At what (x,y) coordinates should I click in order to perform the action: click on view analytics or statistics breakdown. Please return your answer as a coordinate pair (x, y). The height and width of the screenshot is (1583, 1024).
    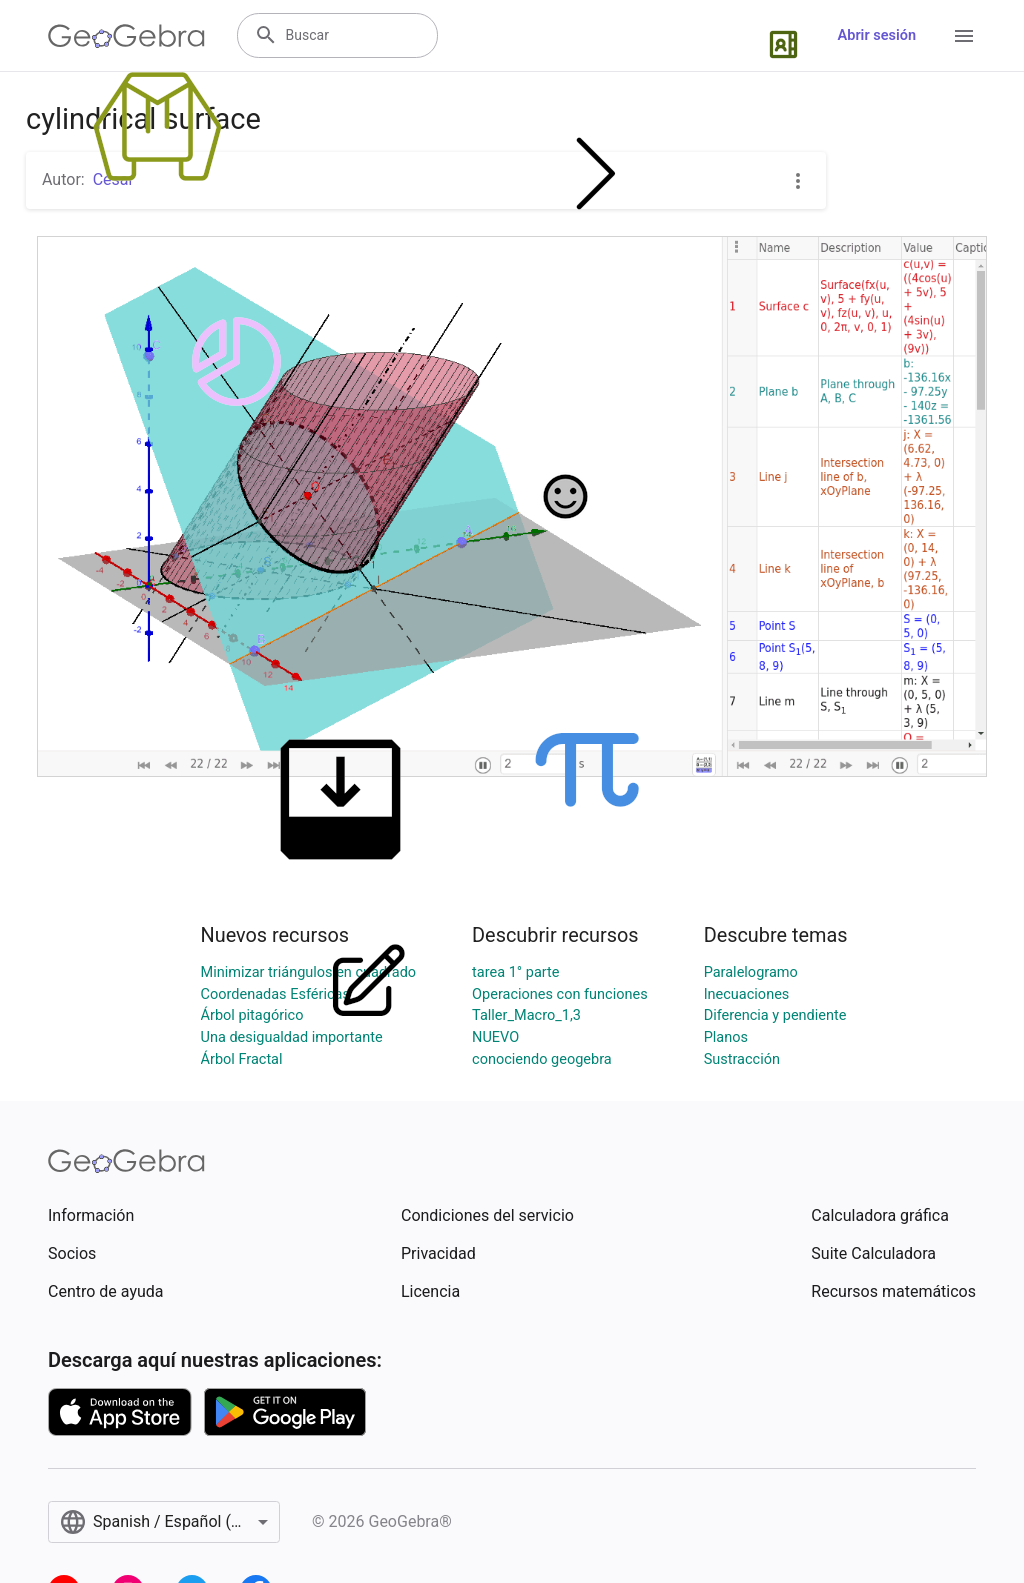
    Looking at the image, I should click on (236, 361).